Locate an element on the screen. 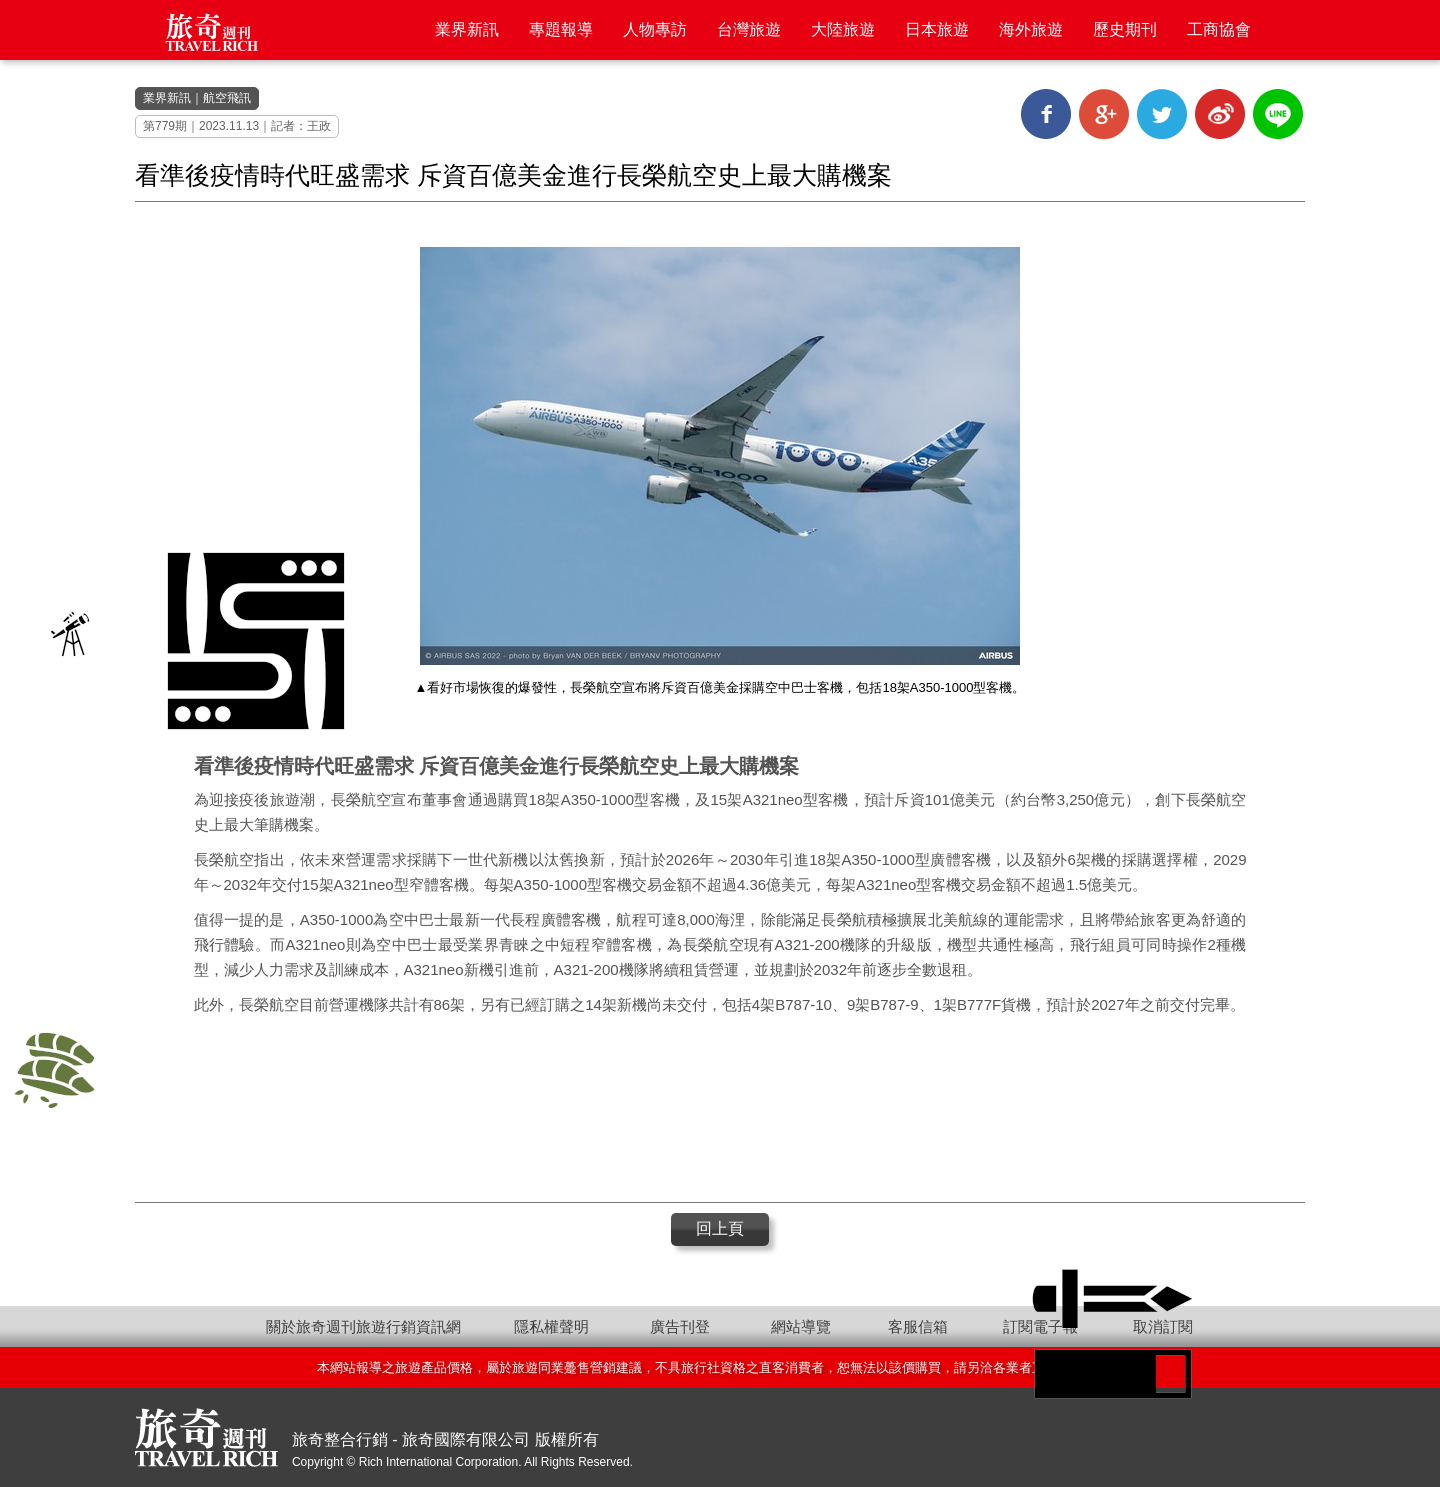 The width and height of the screenshot is (1440, 1487). abstract game logo or brand mark is located at coordinates (256, 641).